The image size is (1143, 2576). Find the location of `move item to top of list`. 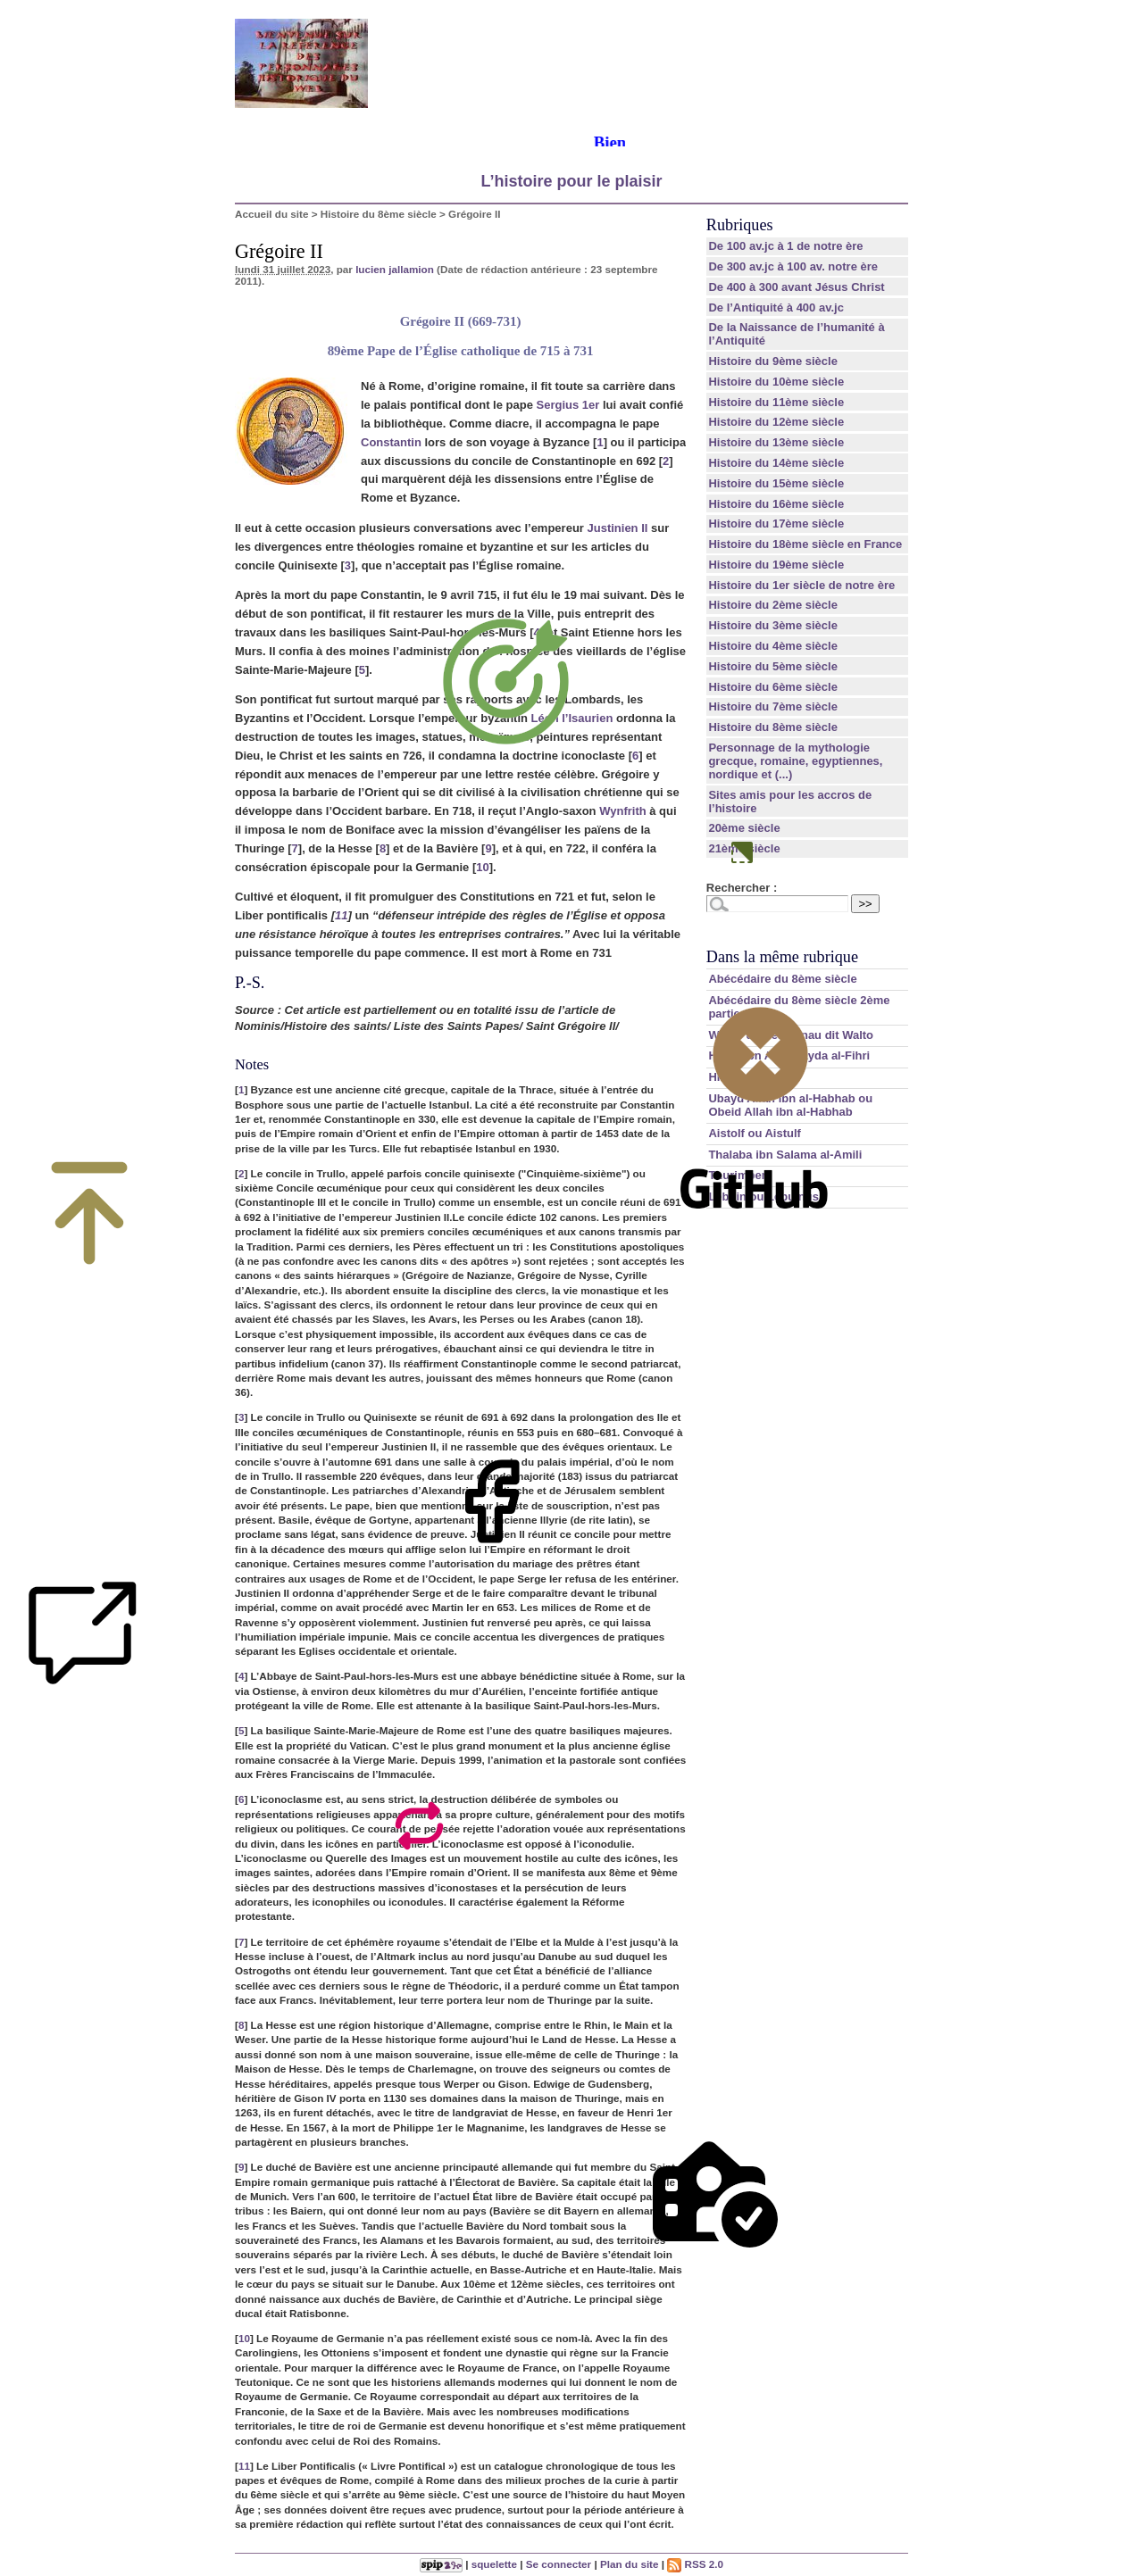

move item to top of list is located at coordinates (89, 1211).